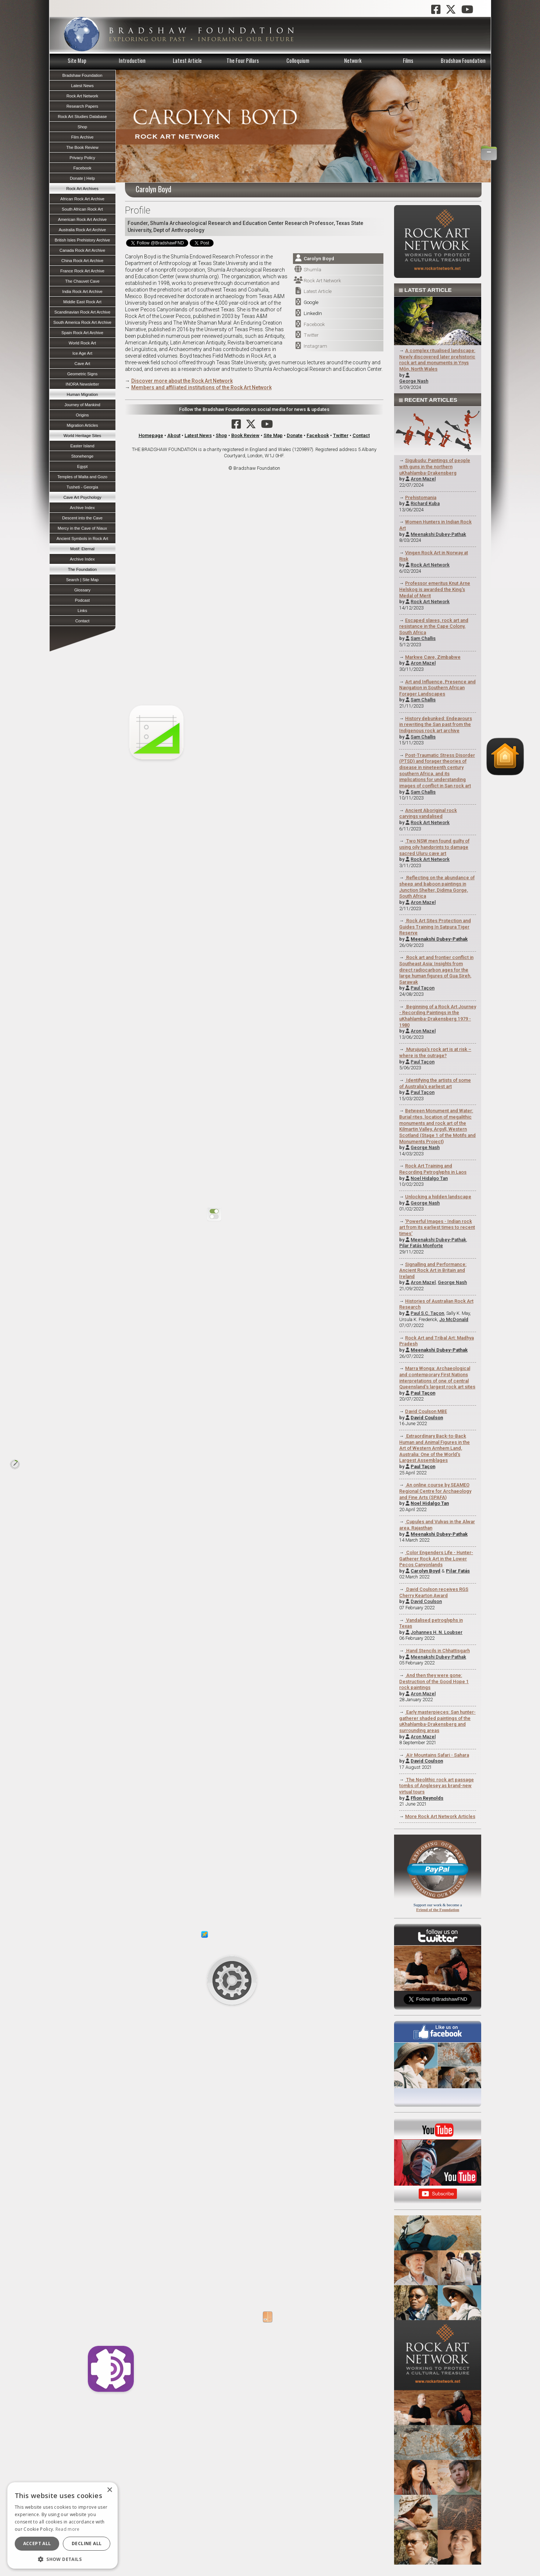 Image resolution: width=540 pixels, height=2576 pixels. What do you see at coordinates (111, 2369) in the screenshot?
I see `open carburetor app settings` at bounding box center [111, 2369].